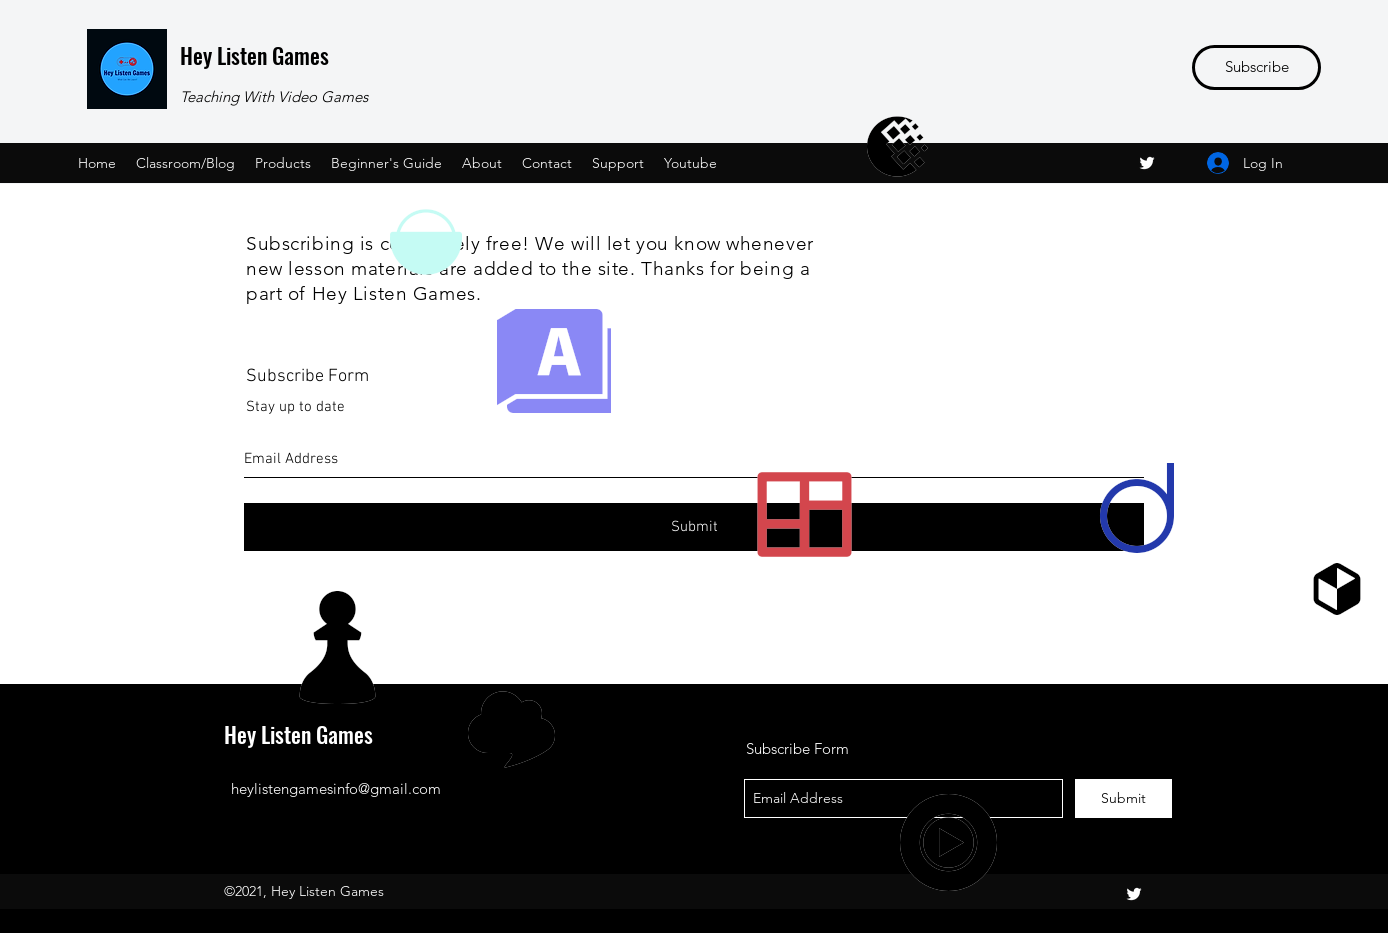  What do you see at coordinates (511, 729) in the screenshot?
I see `simplelocalize logo - translation management platform` at bounding box center [511, 729].